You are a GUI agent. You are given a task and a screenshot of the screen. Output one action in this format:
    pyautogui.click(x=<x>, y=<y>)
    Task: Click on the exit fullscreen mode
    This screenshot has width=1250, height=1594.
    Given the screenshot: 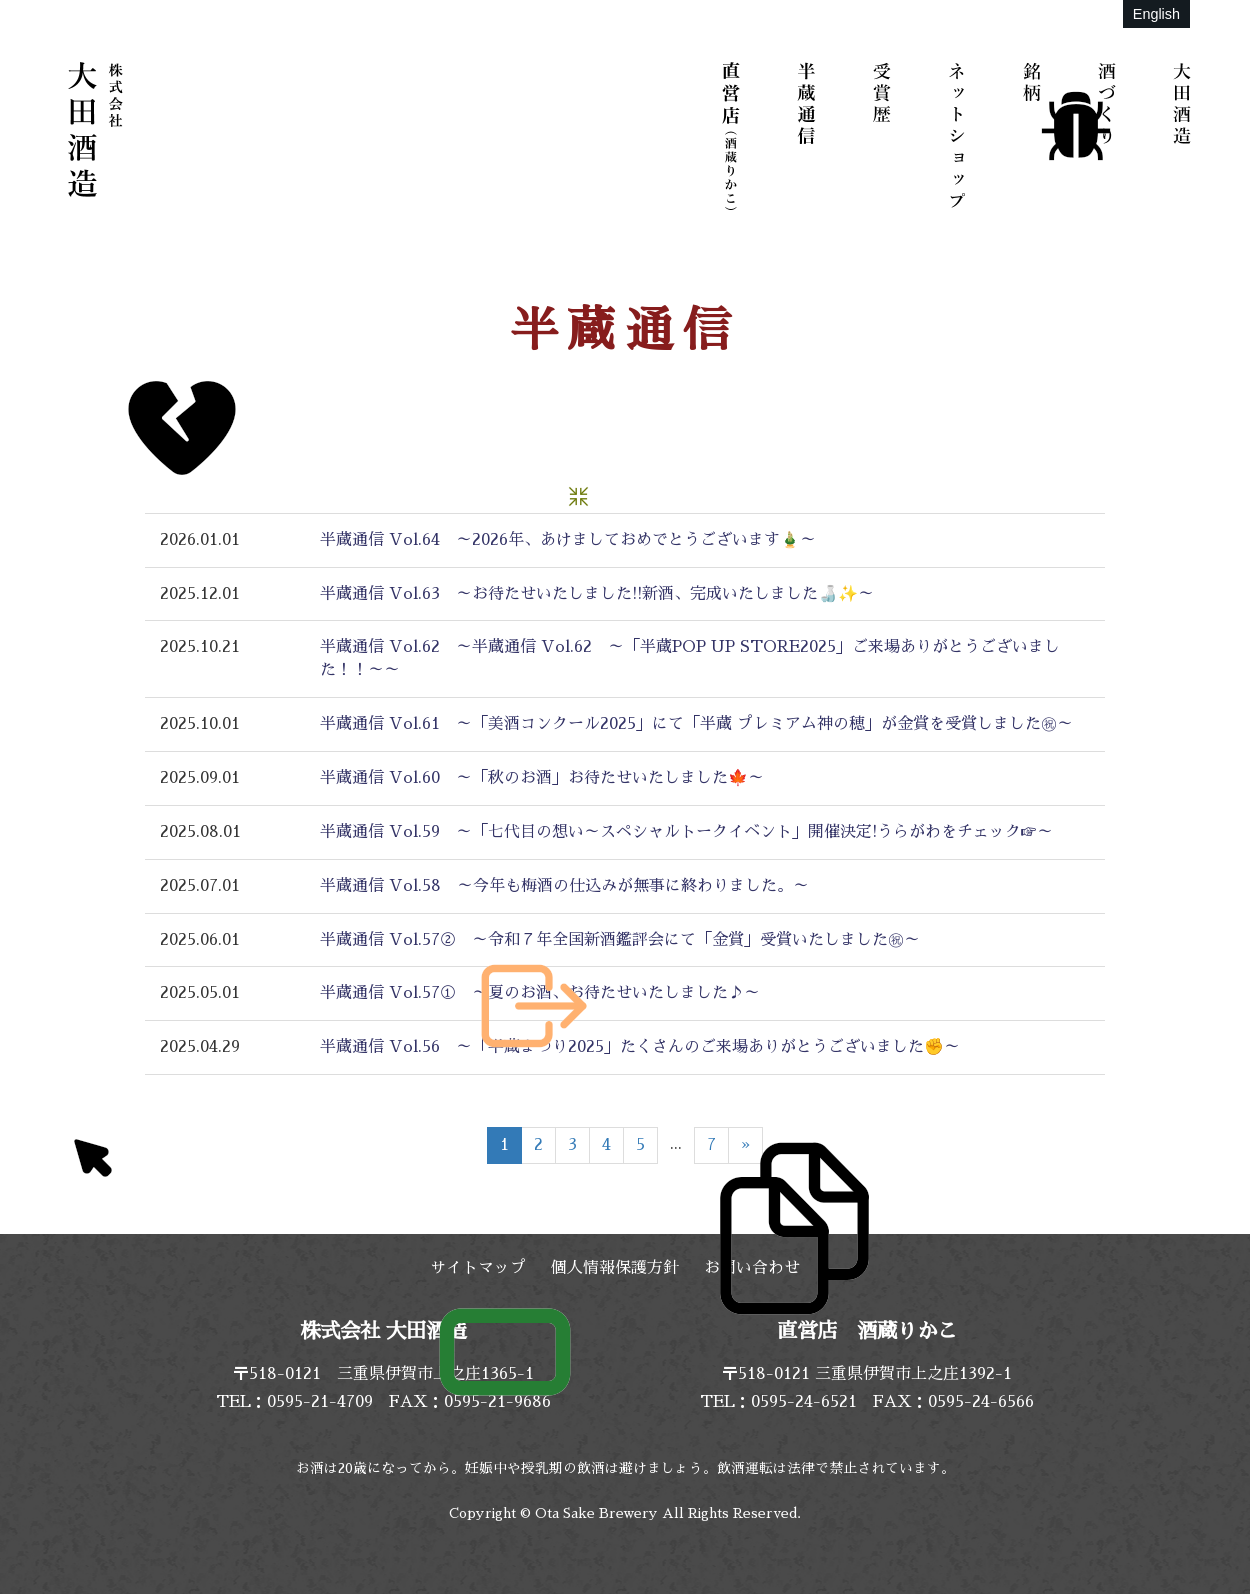 What is the action you would take?
    pyautogui.click(x=578, y=496)
    